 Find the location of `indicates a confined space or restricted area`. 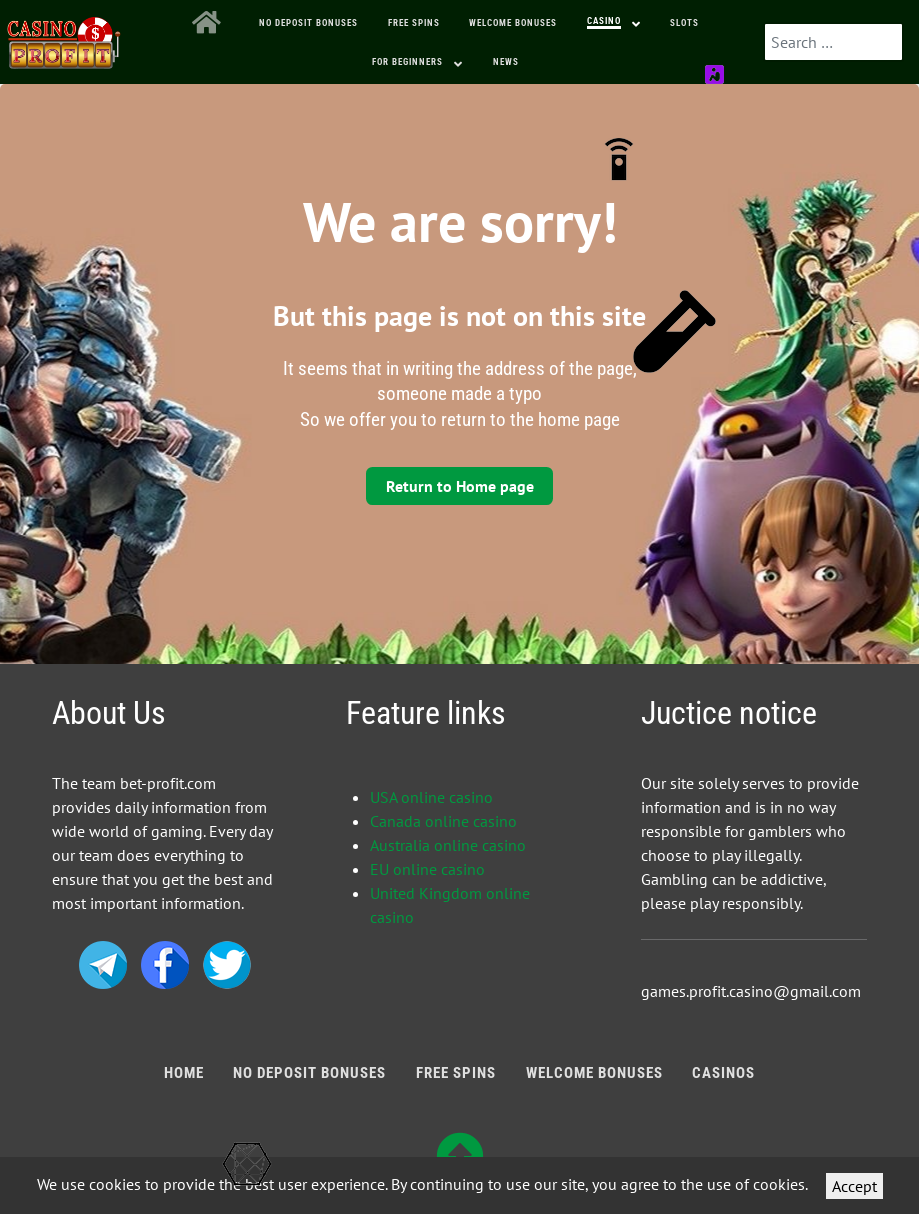

indicates a confined space or restricted area is located at coordinates (714, 74).